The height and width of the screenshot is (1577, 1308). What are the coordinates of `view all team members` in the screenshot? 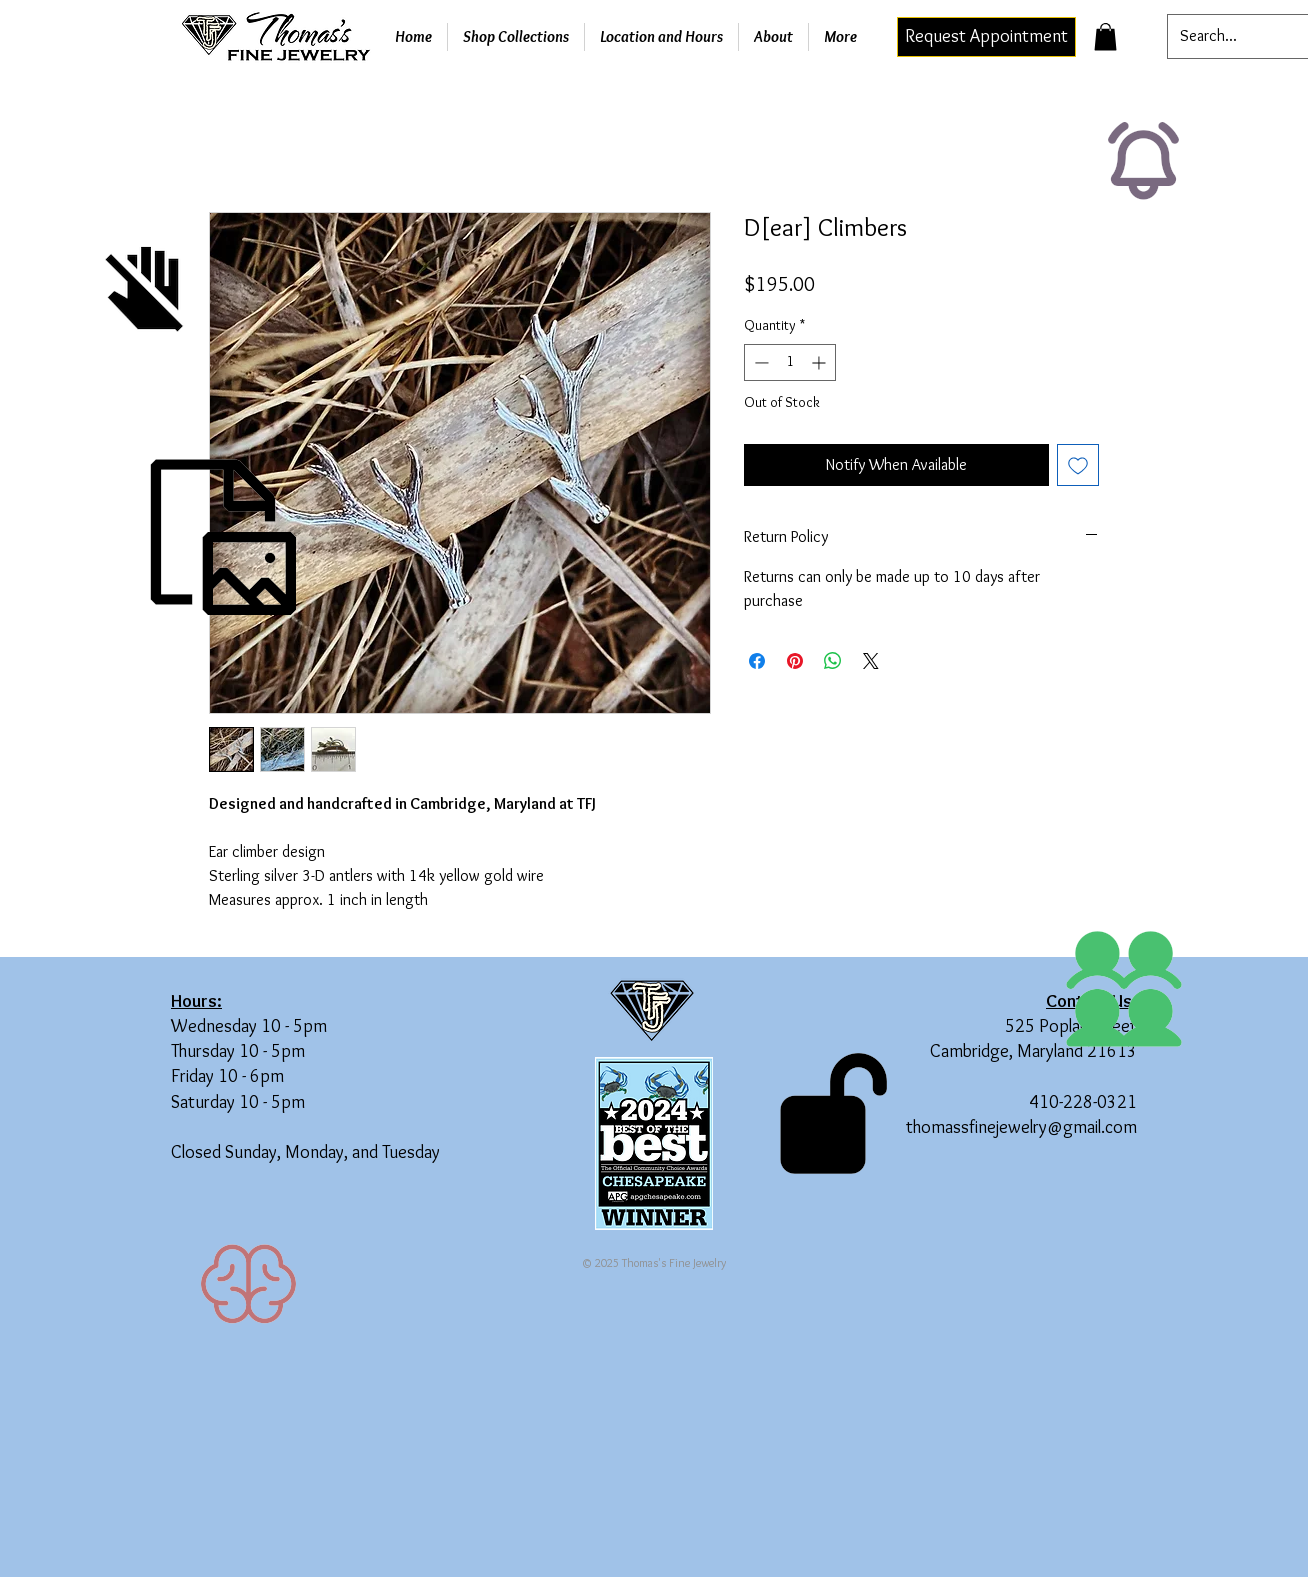 It's located at (1124, 989).